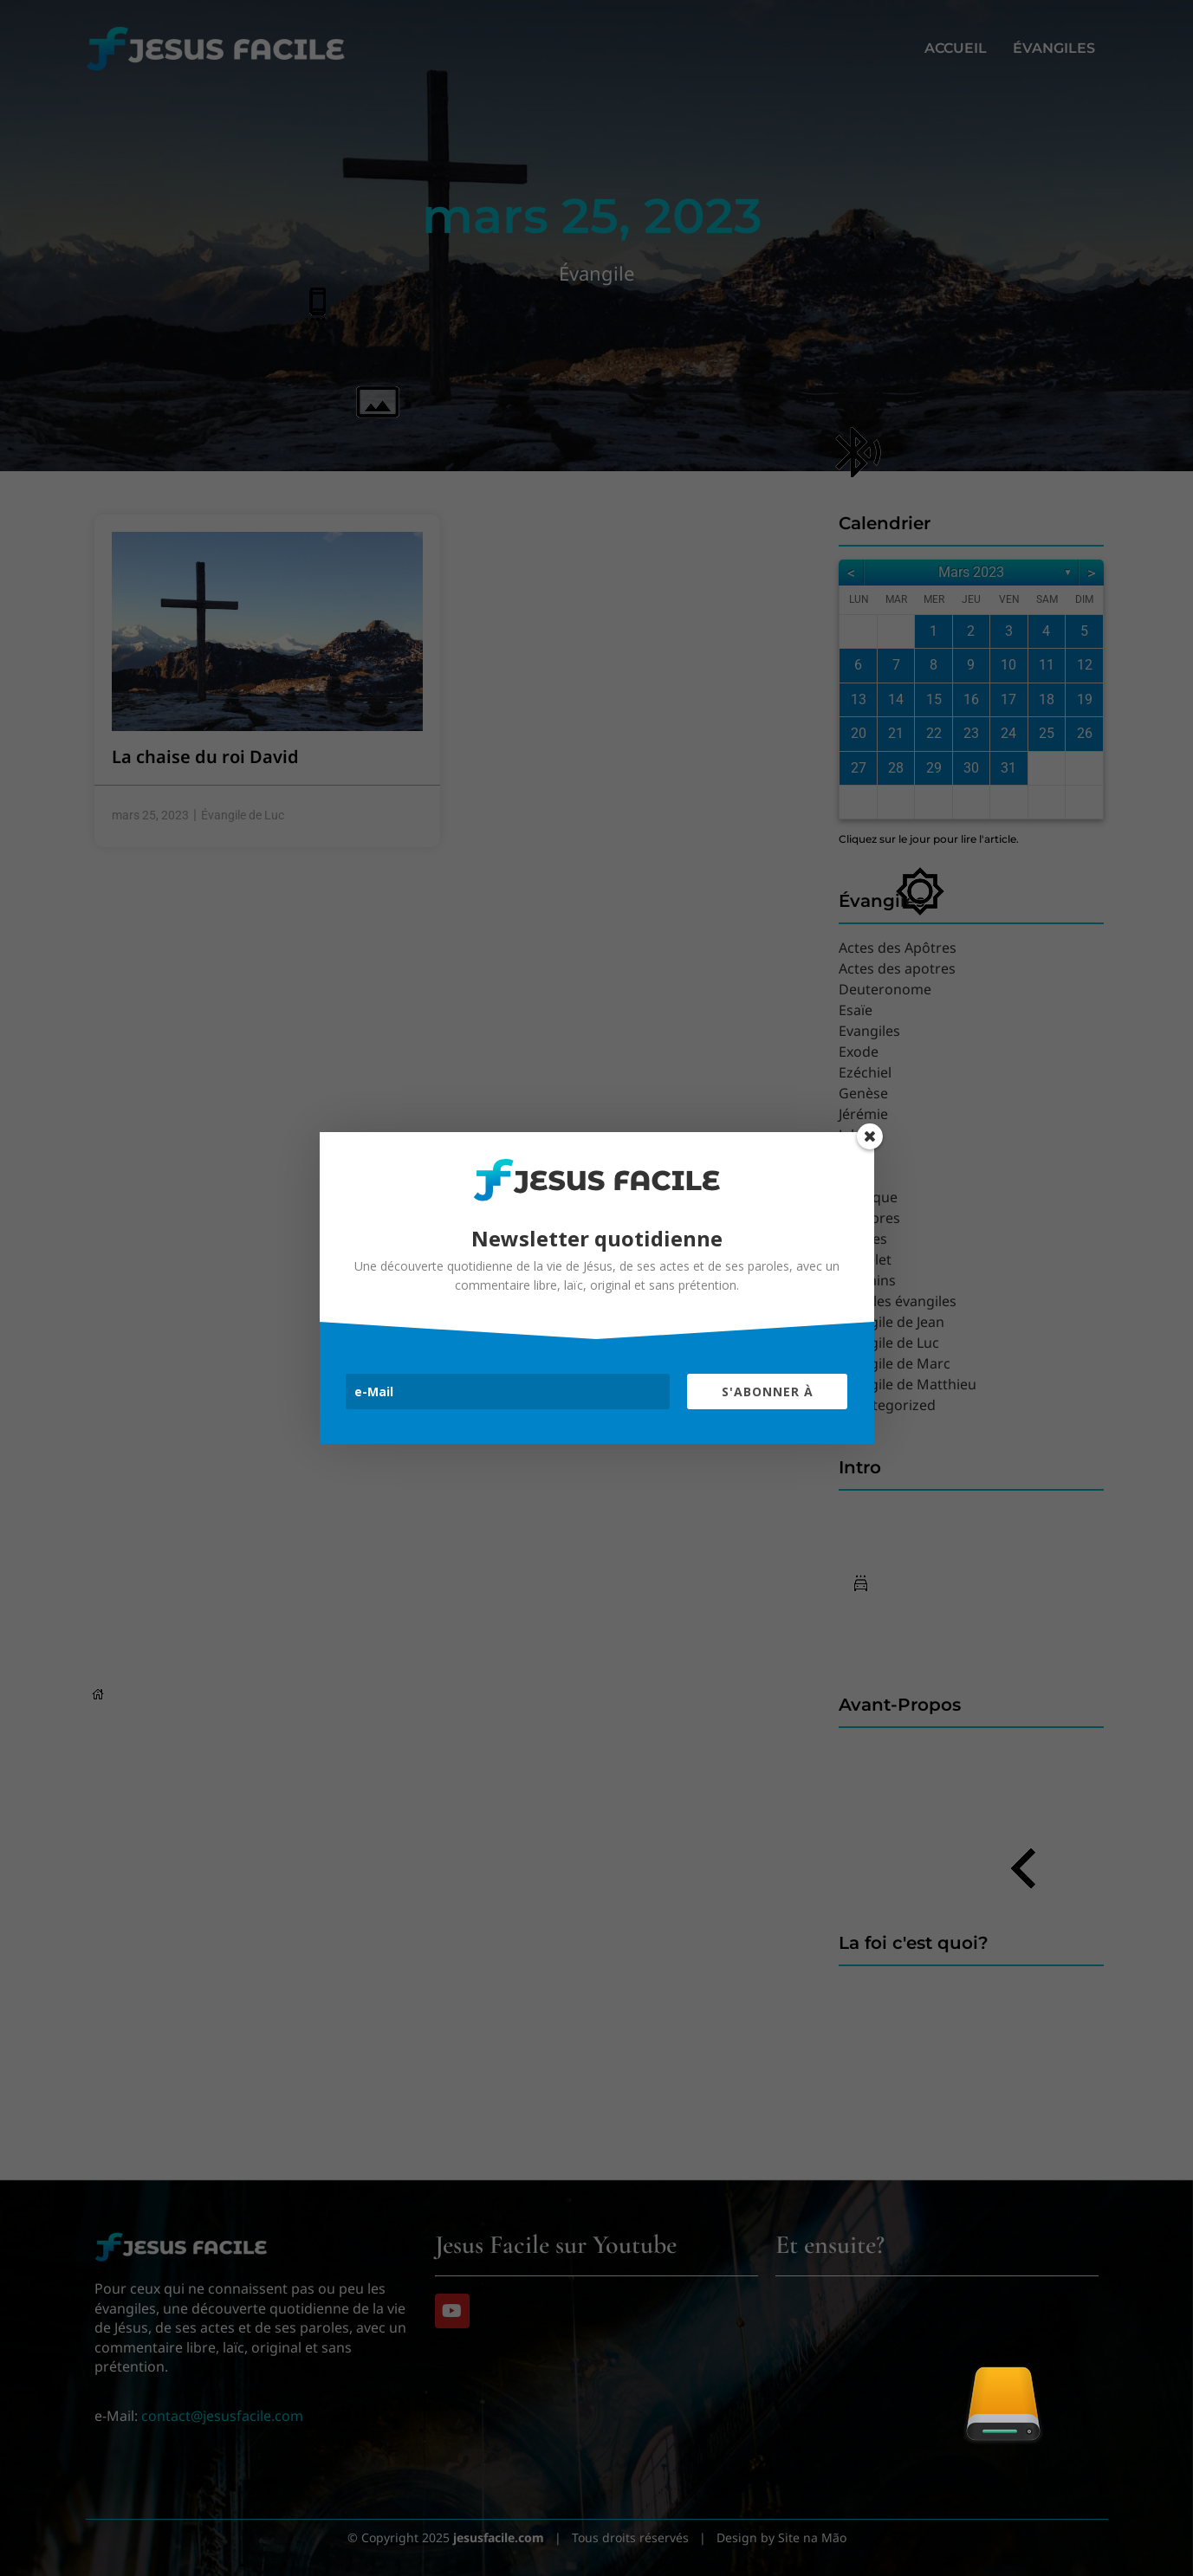 Image resolution: width=1193 pixels, height=2576 pixels. What do you see at coordinates (1024, 1868) in the screenshot?
I see `go back to the previous screen` at bounding box center [1024, 1868].